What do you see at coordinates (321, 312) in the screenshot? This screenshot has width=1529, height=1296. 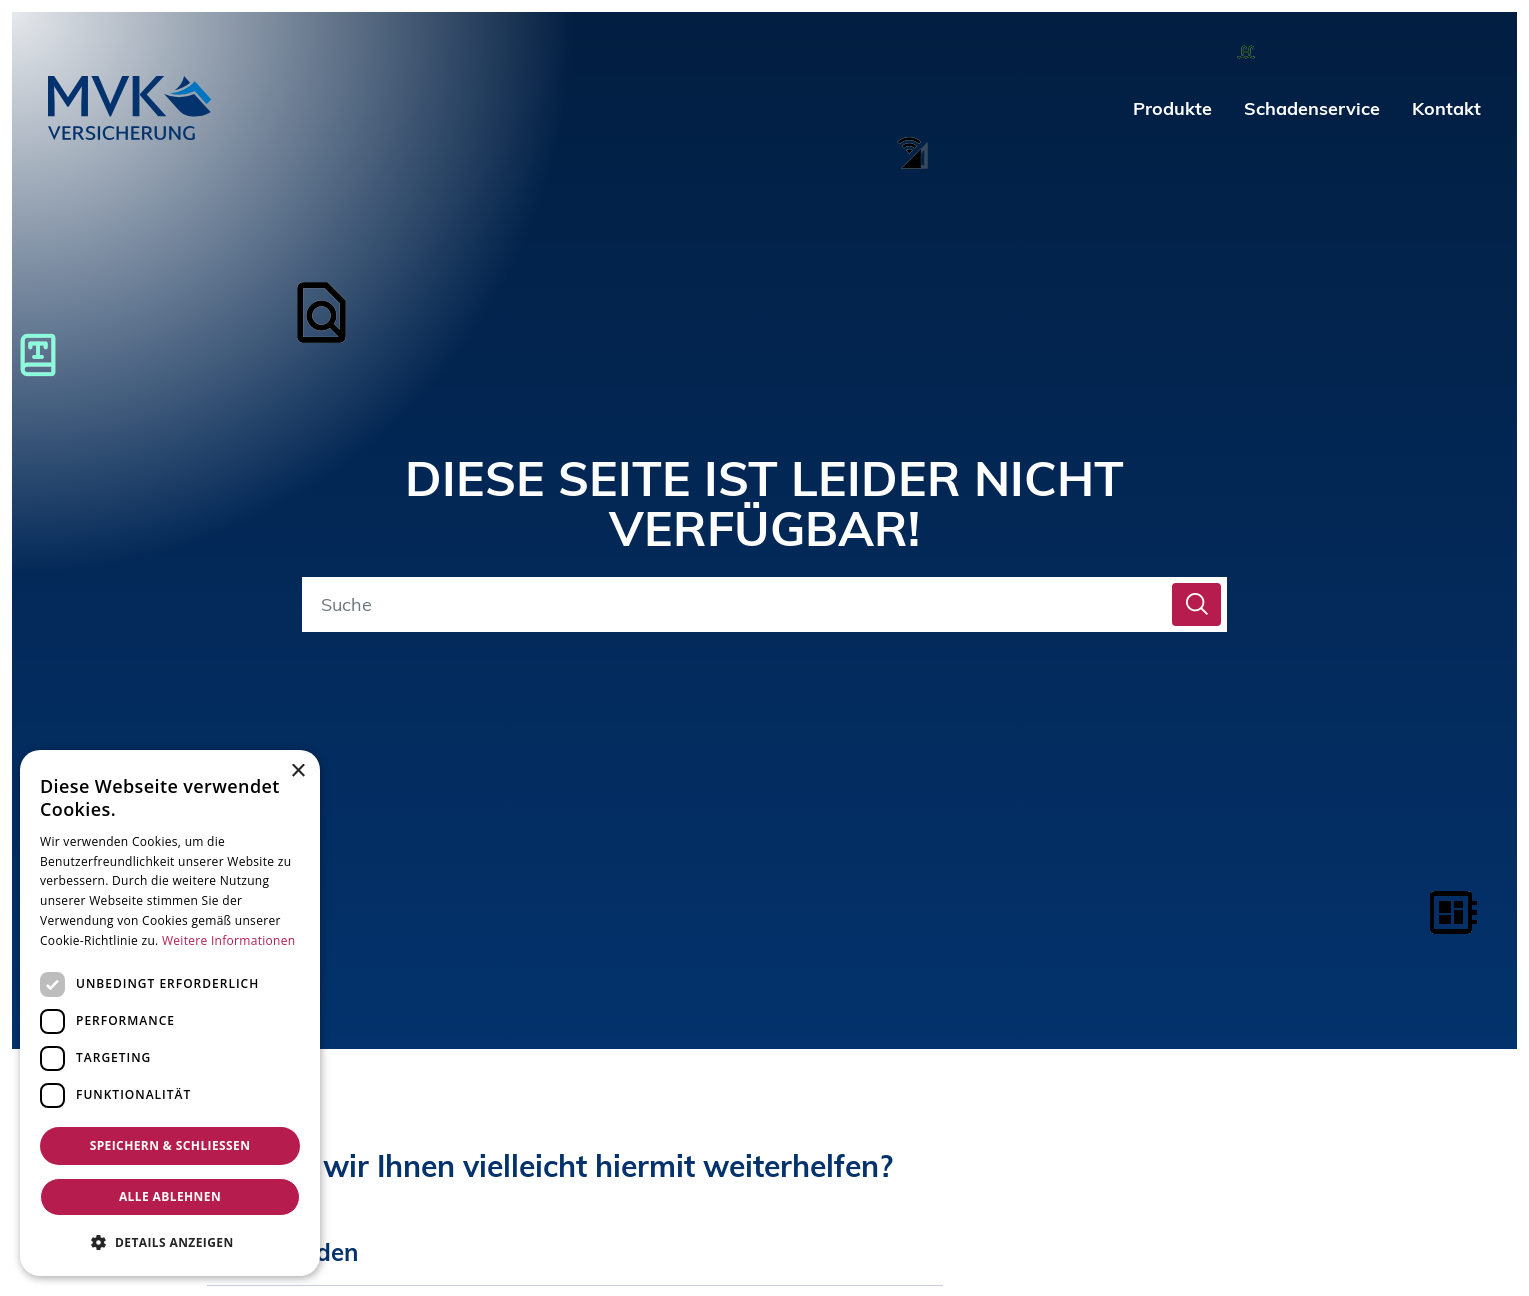 I see `search within the current document` at bounding box center [321, 312].